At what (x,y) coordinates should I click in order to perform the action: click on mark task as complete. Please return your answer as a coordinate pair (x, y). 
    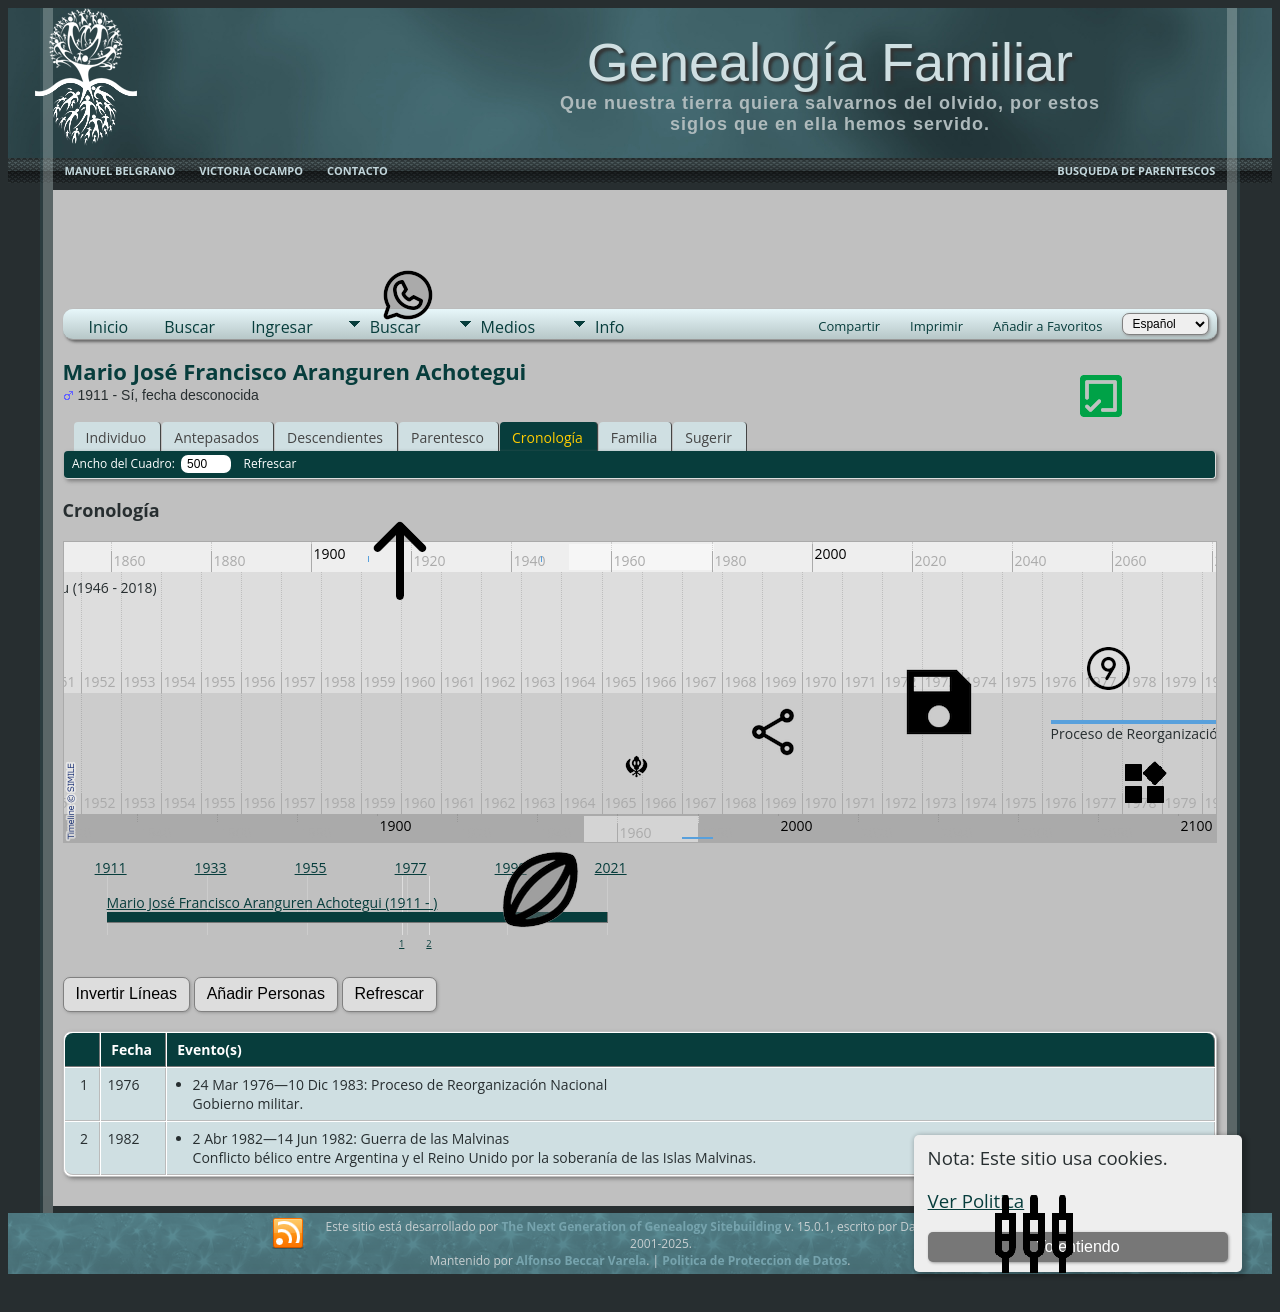
    Looking at the image, I should click on (1101, 396).